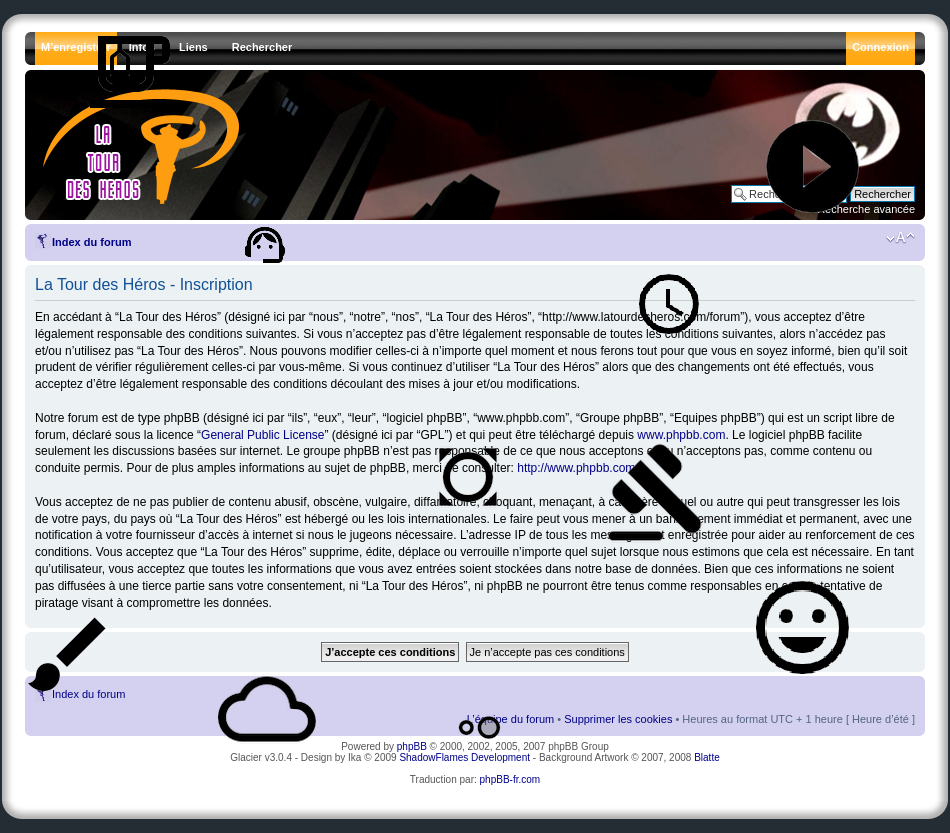  What do you see at coordinates (468, 477) in the screenshot?
I see `expand content to fill available space` at bounding box center [468, 477].